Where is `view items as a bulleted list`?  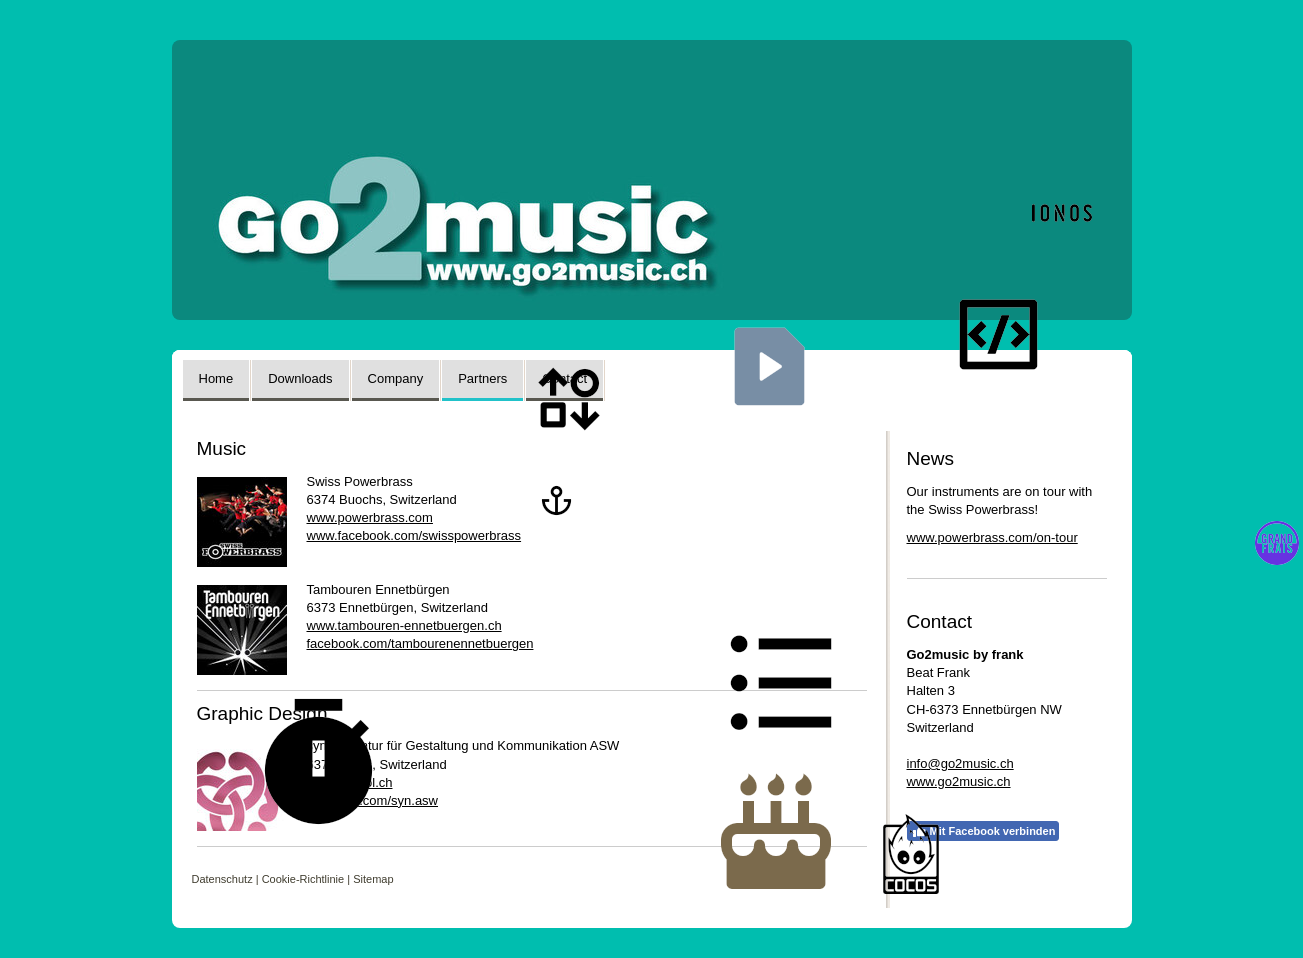
view items as a bulleted list is located at coordinates (781, 683).